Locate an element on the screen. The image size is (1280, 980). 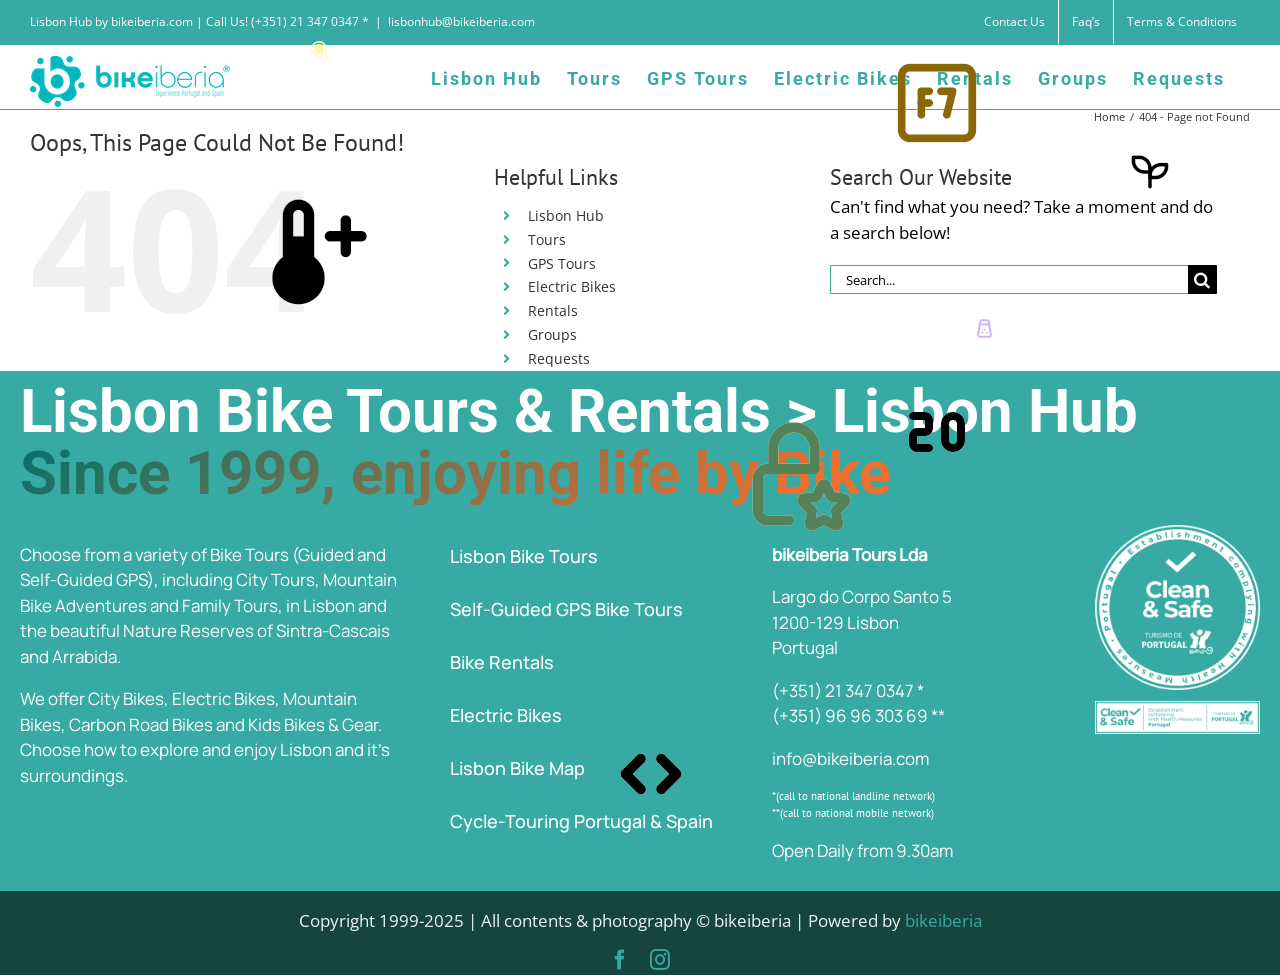
press F7 function key is located at coordinates (937, 103).